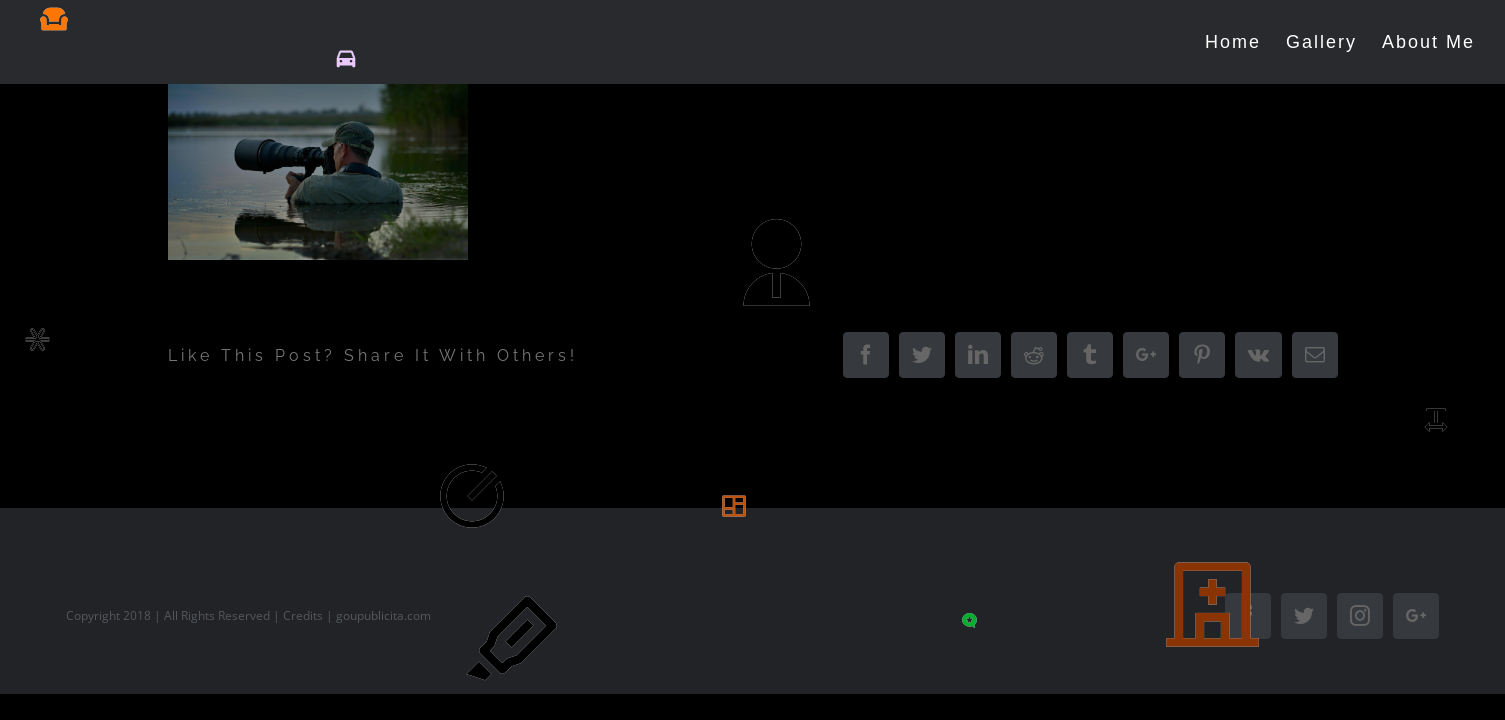  I want to click on access vehicle or driving settings, so click(346, 58).